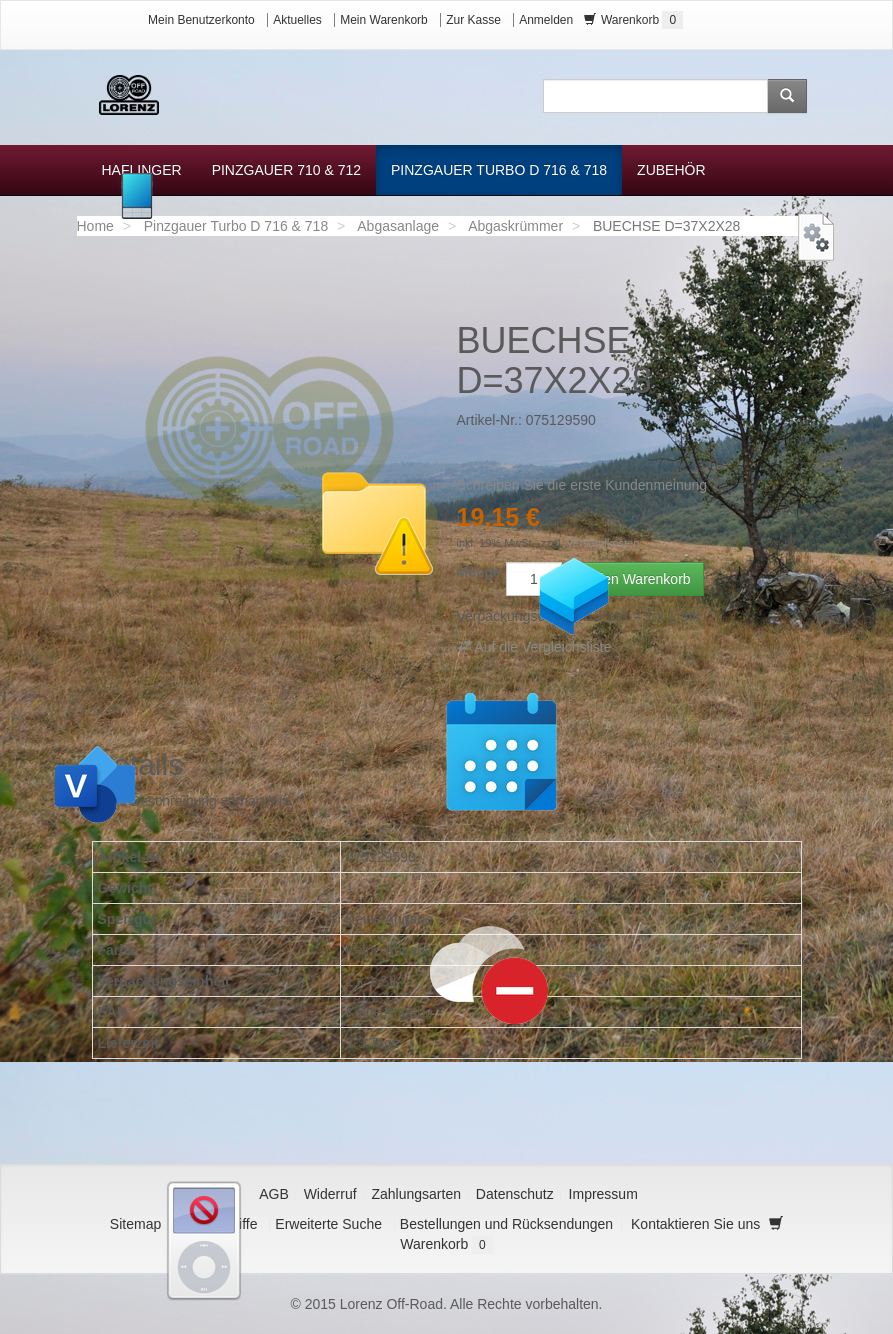 The height and width of the screenshot is (1334, 893). What do you see at coordinates (574, 597) in the screenshot?
I see `open the assistant app` at bounding box center [574, 597].